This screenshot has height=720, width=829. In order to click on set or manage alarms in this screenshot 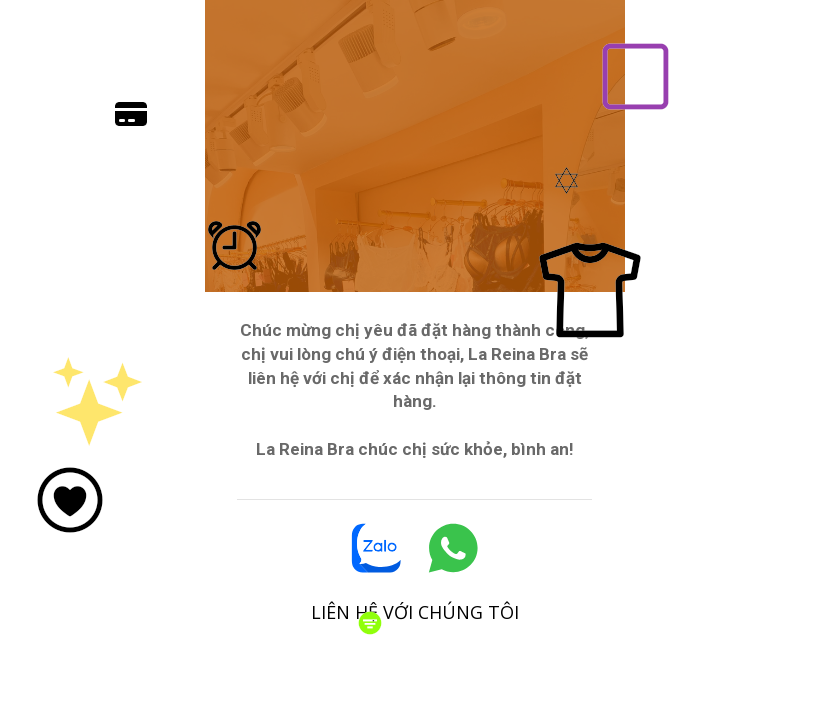, I will do `click(234, 245)`.